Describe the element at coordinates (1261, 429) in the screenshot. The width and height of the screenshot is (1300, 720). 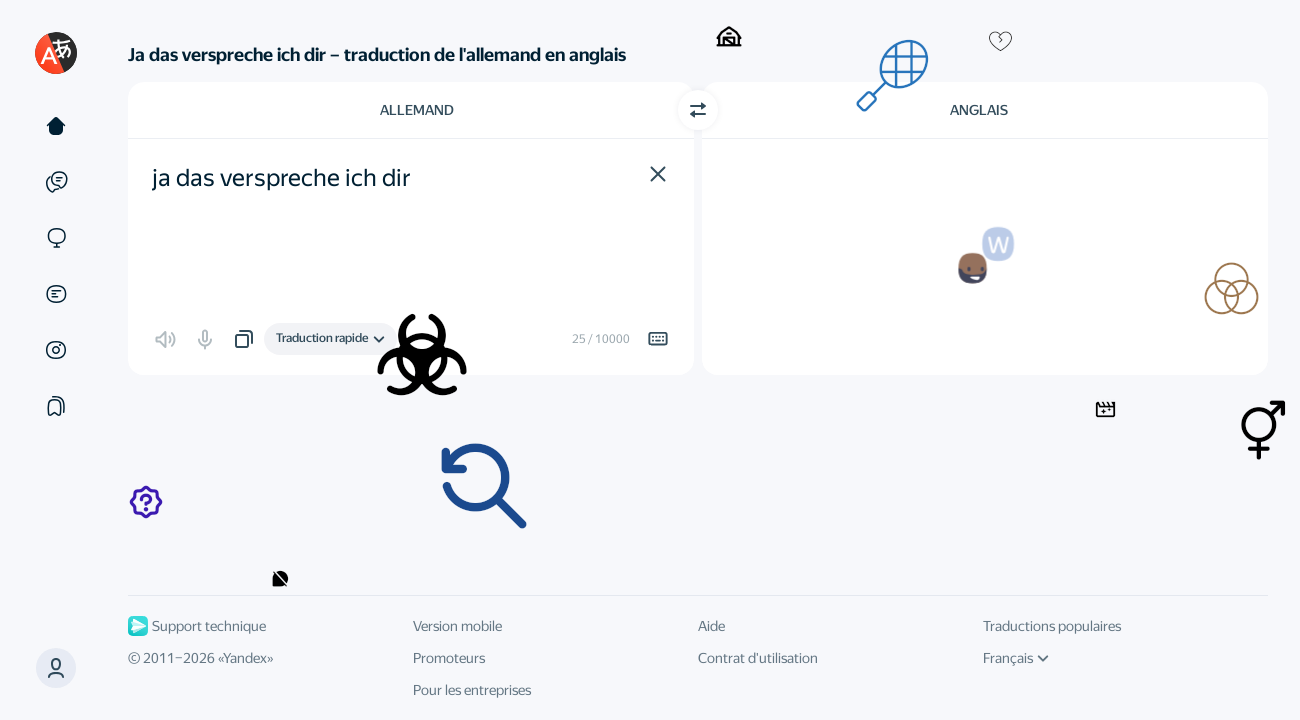
I see `select intersex gender identity` at that location.